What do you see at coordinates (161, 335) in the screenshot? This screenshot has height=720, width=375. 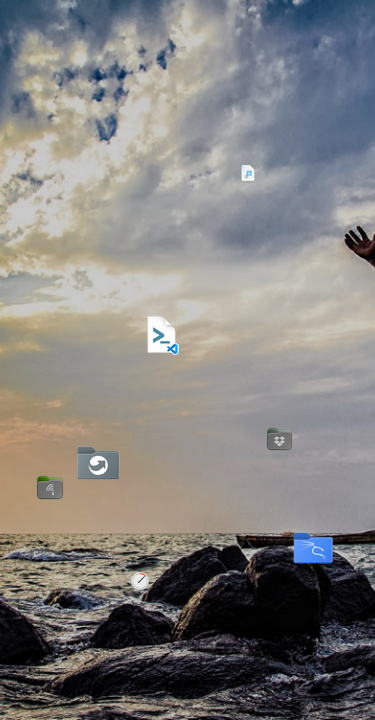 I see `open a PowerShell script file in Visual Studio Code` at bounding box center [161, 335].